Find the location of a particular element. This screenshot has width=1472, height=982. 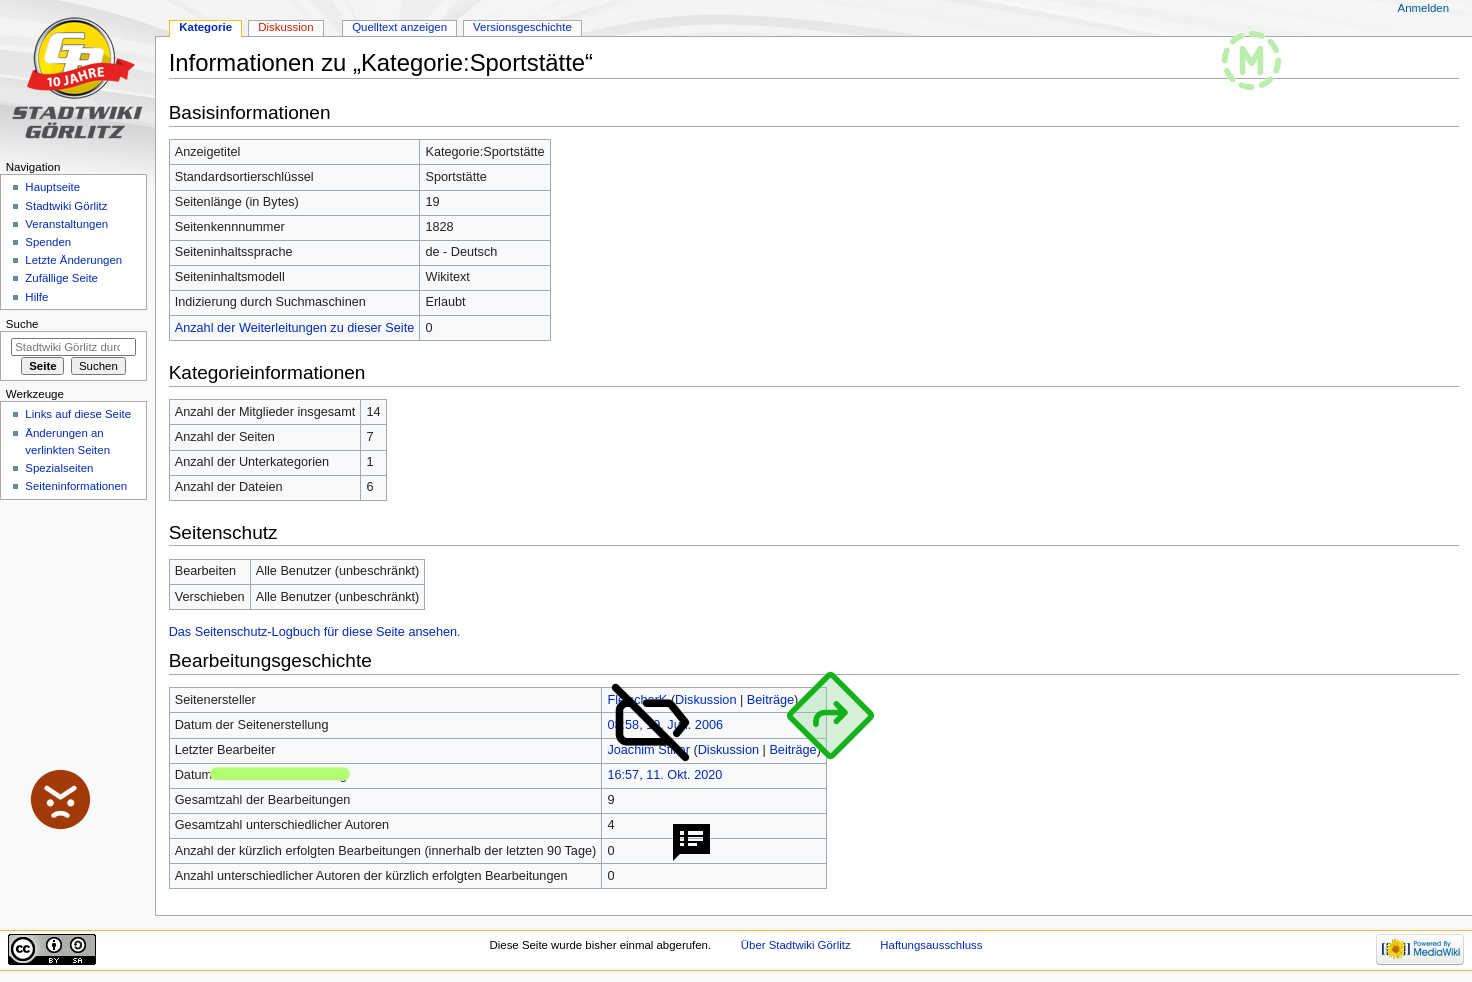

view speaker notes or presentation notes is located at coordinates (691, 842).